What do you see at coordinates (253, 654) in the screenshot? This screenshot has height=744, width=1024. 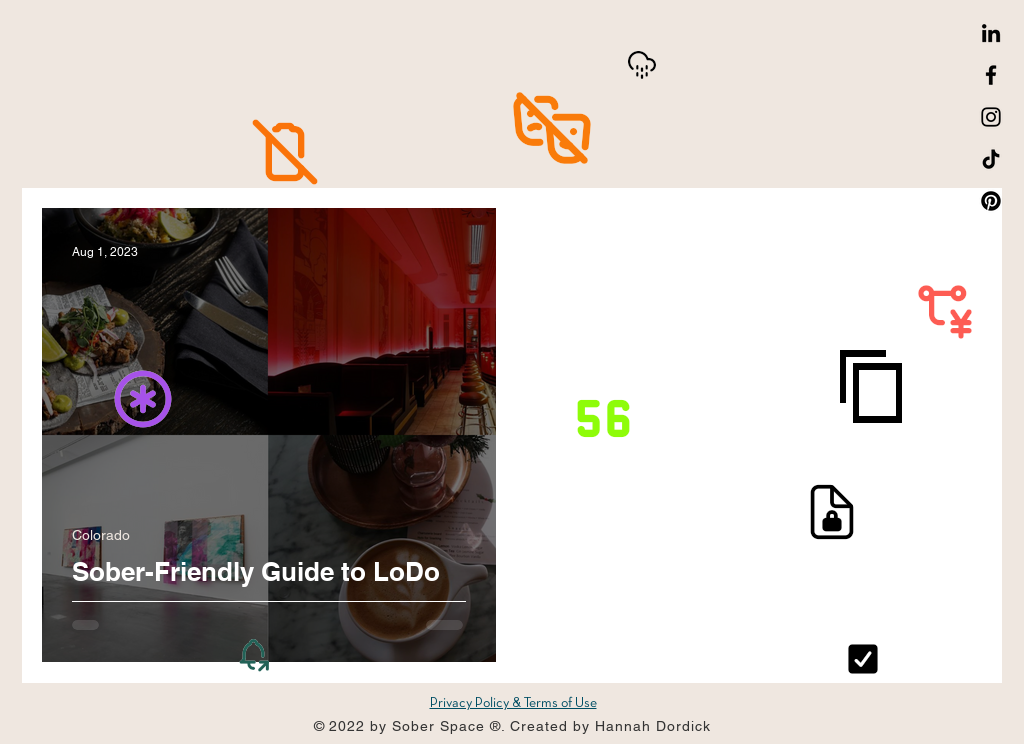 I see `share notification settings` at bounding box center [253, 654].